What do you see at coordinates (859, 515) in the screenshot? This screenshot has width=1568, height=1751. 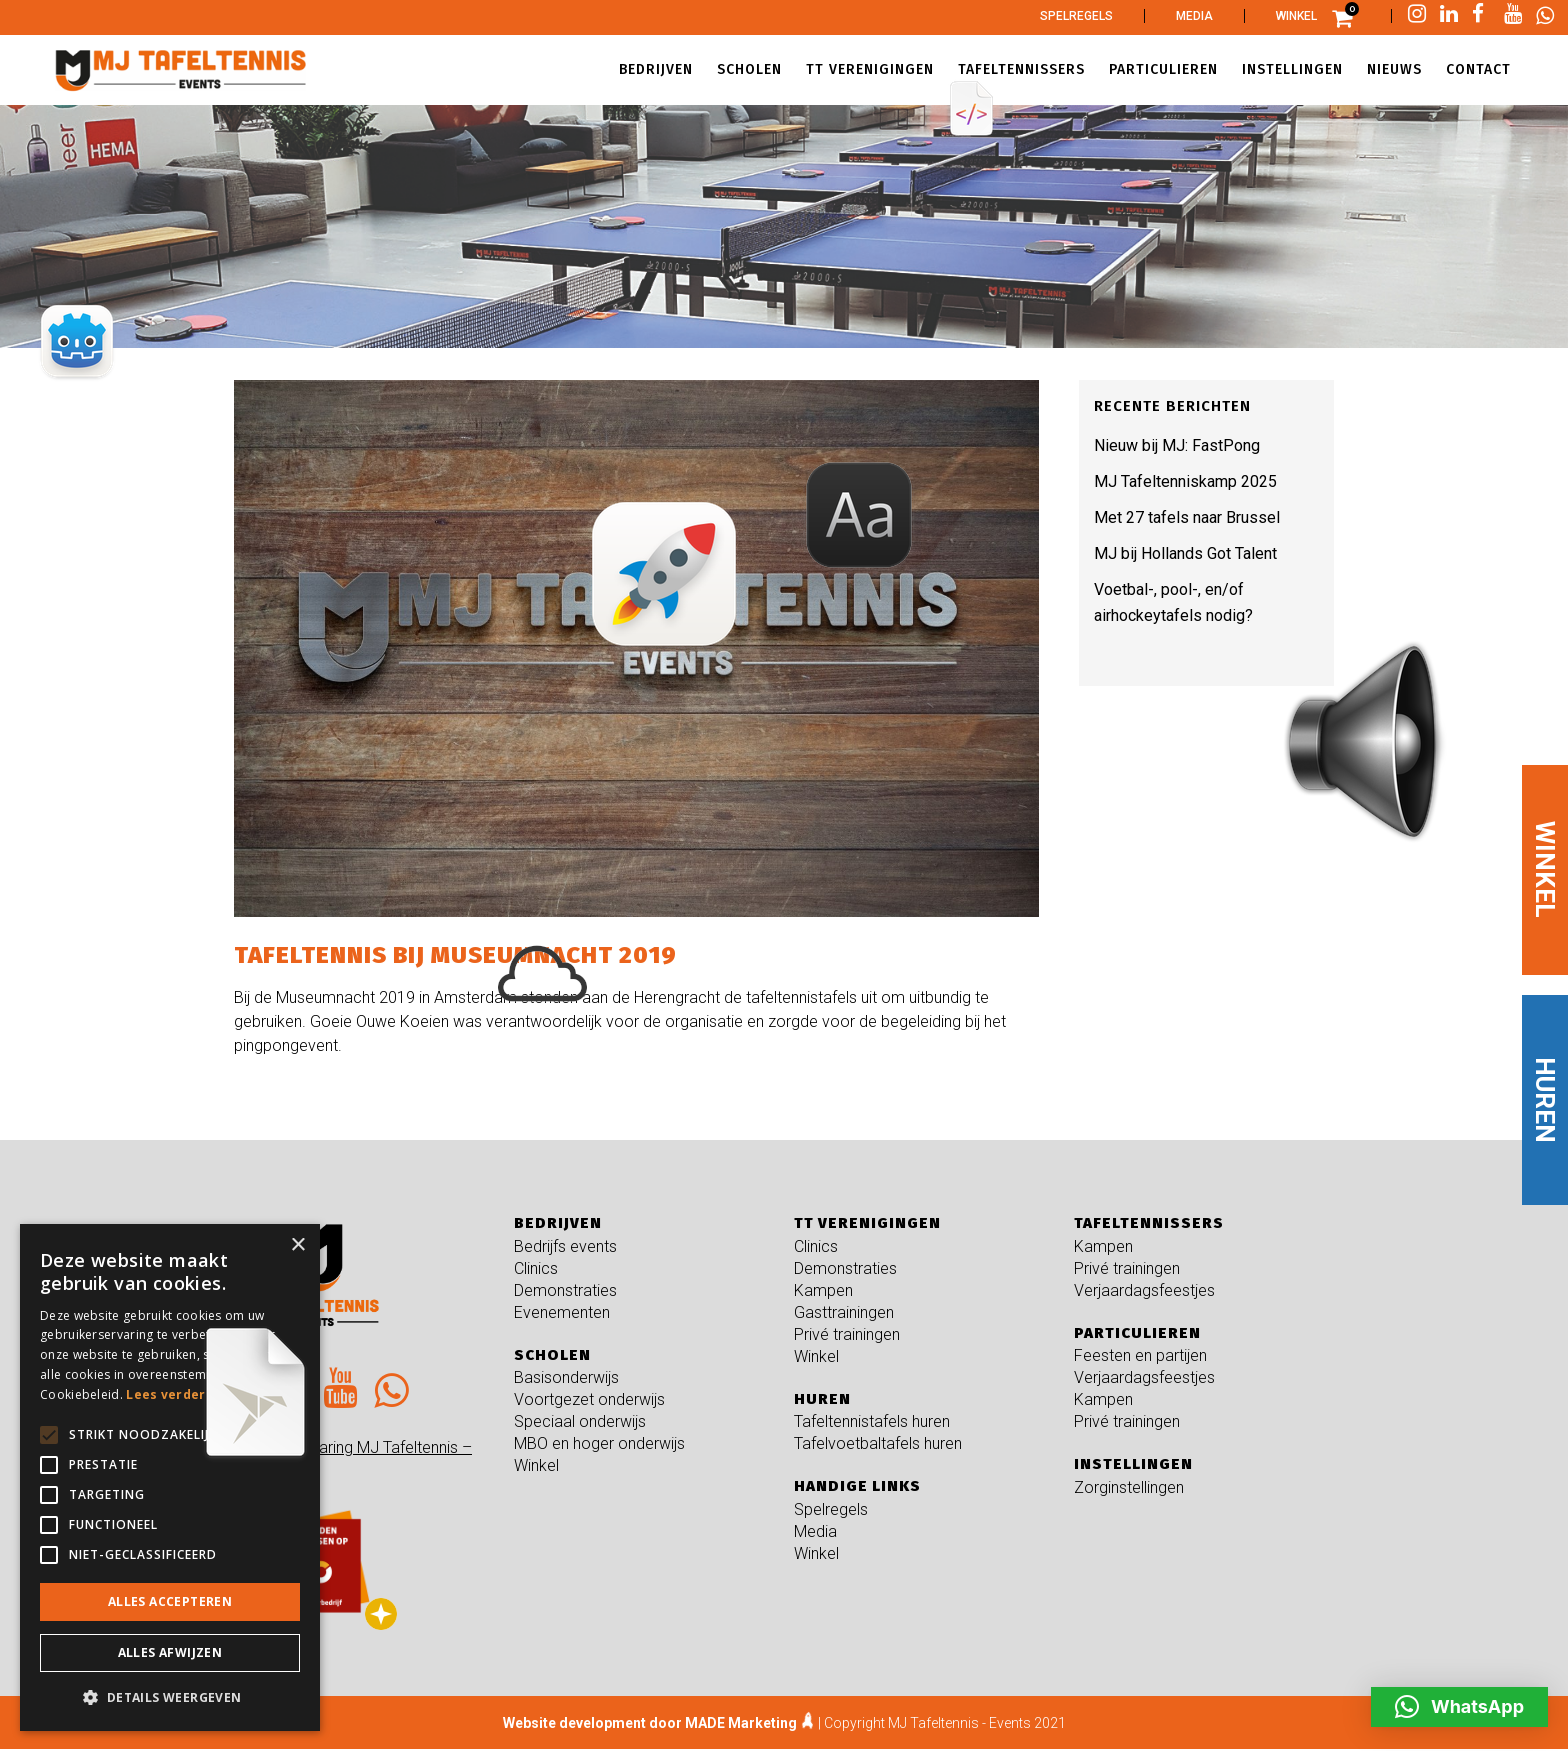 I see `open font management settings` at bounding box center [859, 515].